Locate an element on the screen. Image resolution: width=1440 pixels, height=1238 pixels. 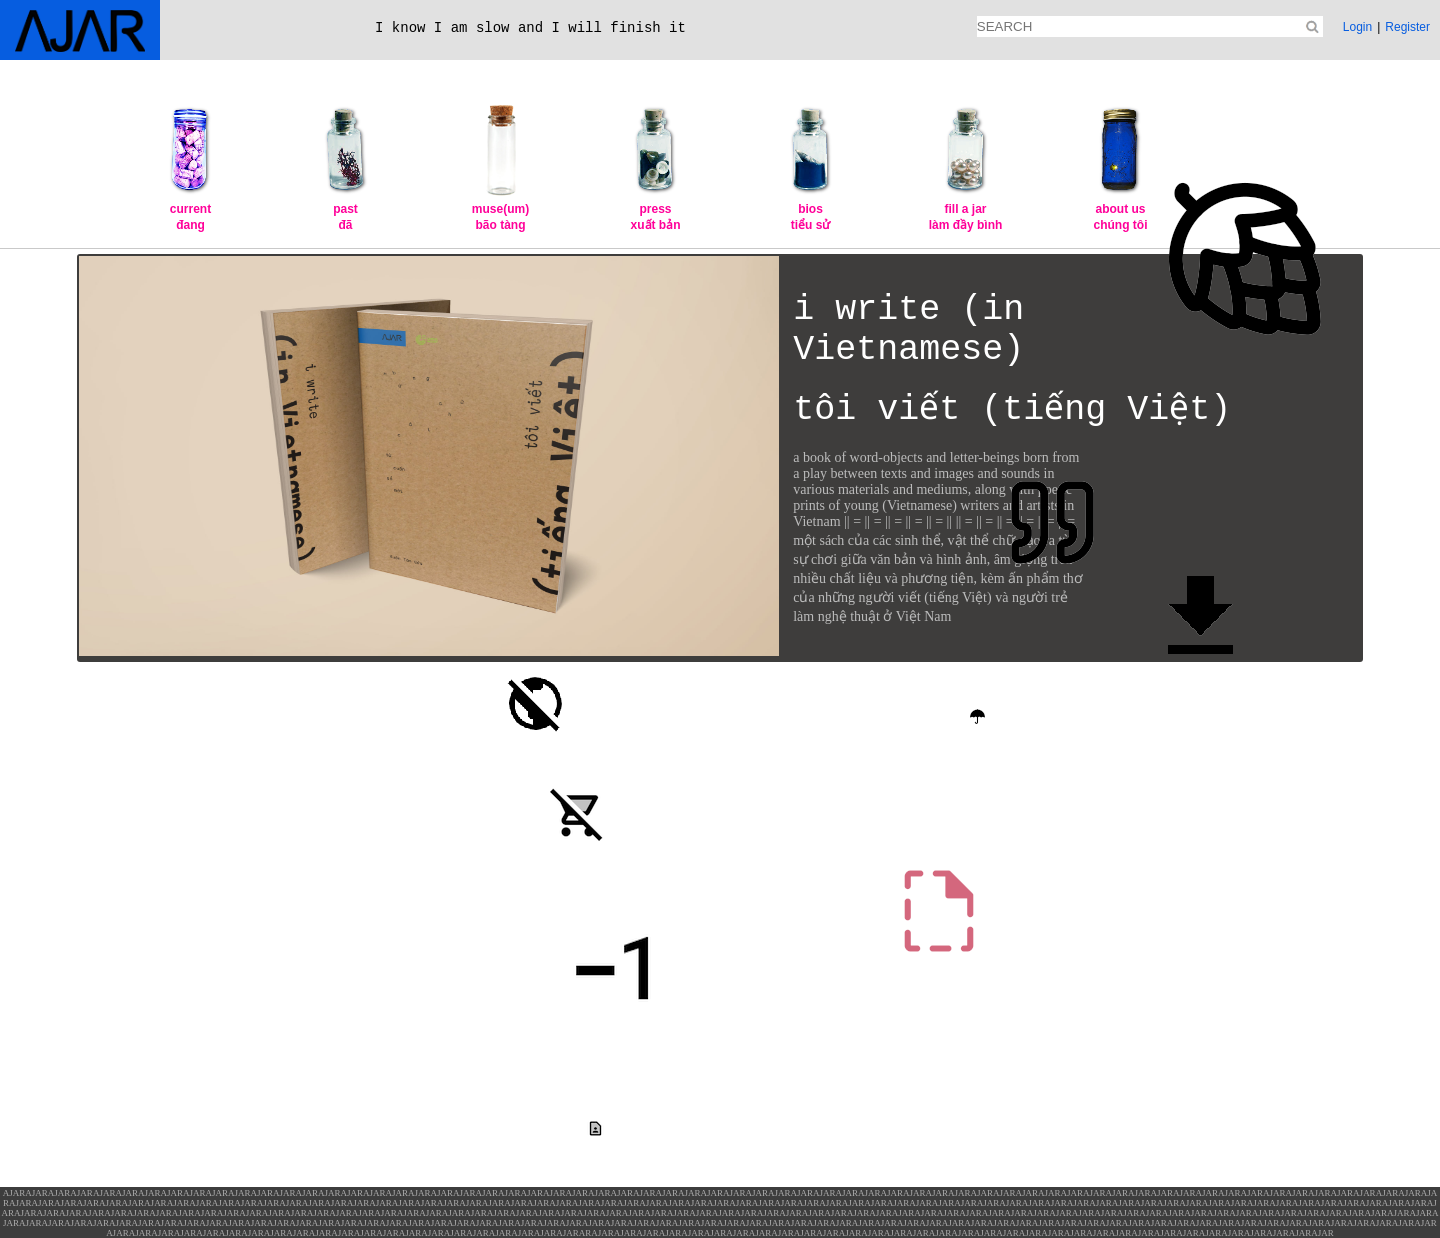
insert a block quote is located at coordinates (1052, 522).